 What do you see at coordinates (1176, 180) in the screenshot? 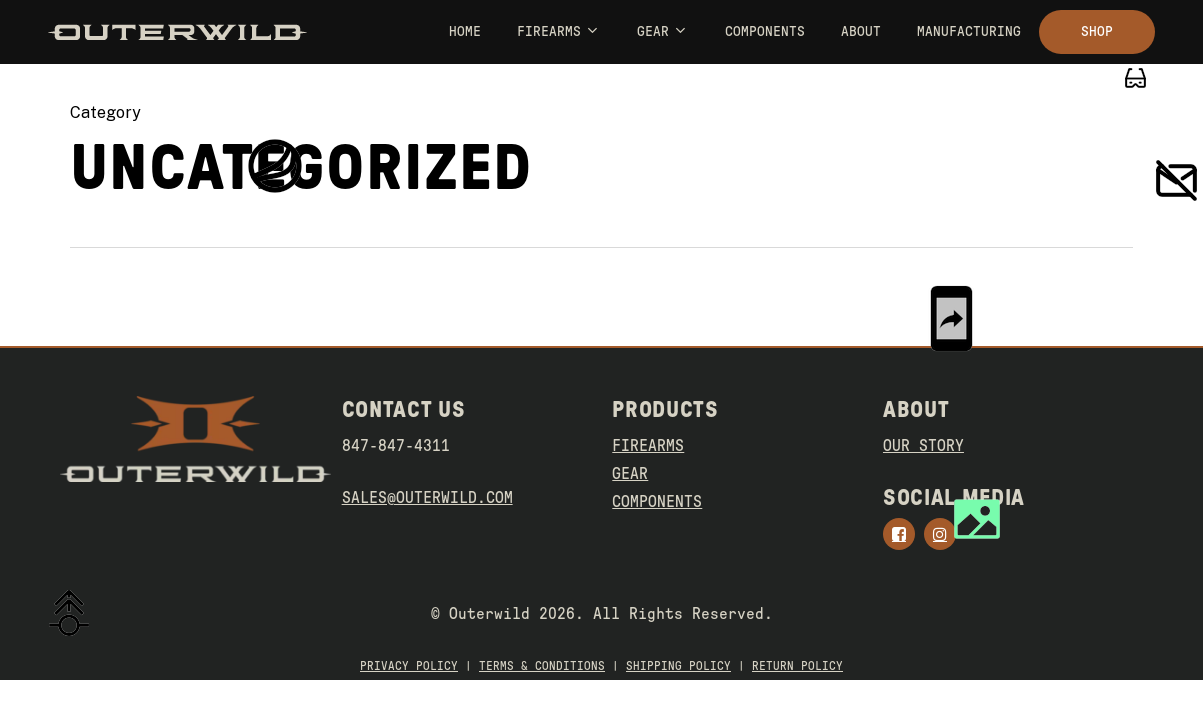
I see `email notifications disabled` at bounding box center [1176, 180].